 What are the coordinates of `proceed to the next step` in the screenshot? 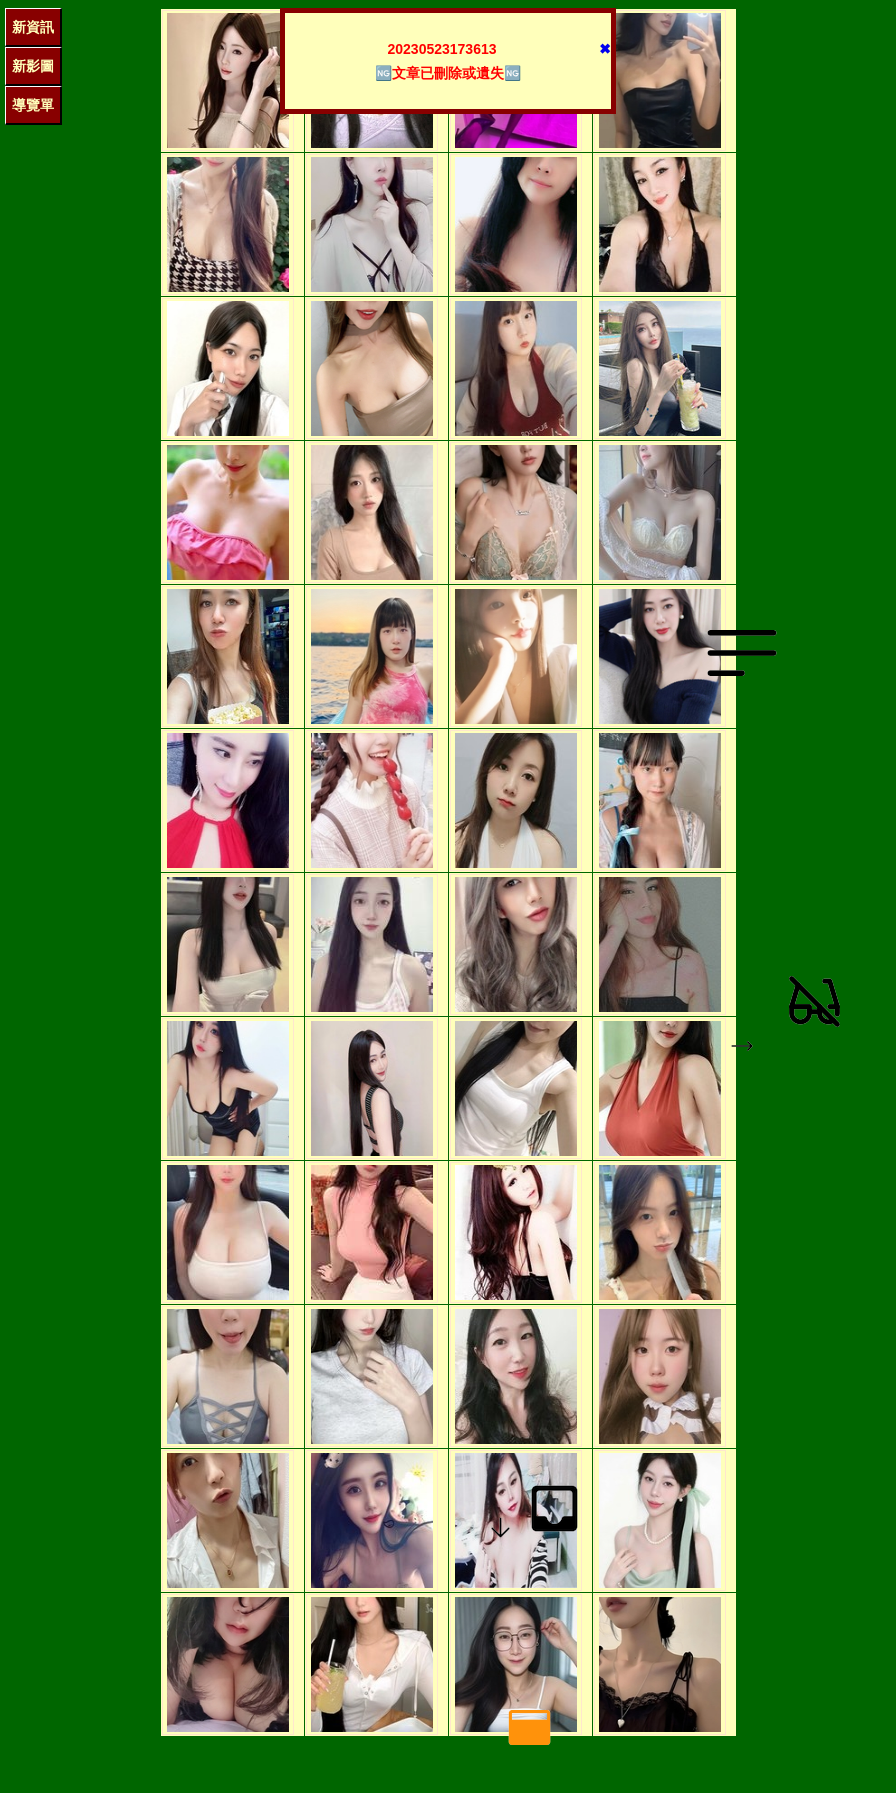 It's located at (742, 1046).